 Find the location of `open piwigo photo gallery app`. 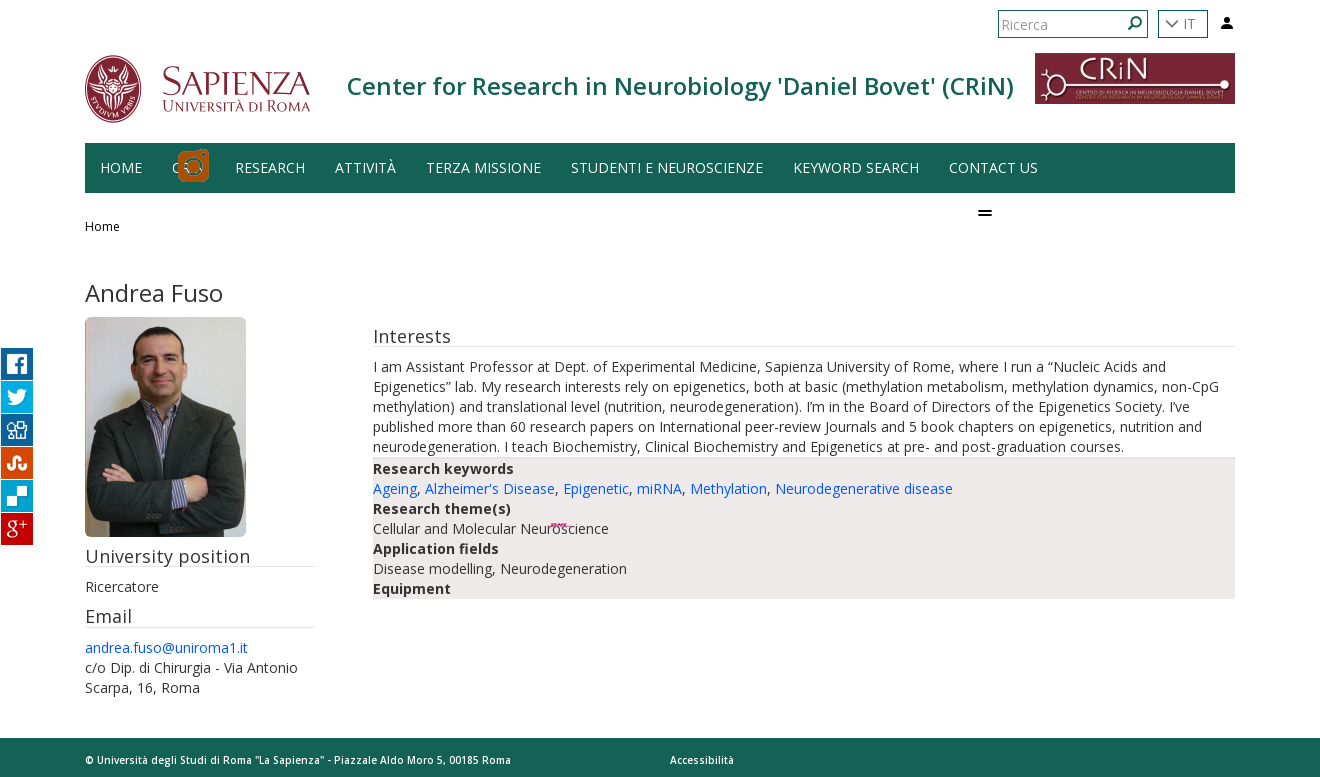

open piwigo photo gallery app is located at coordinates (193, 165).